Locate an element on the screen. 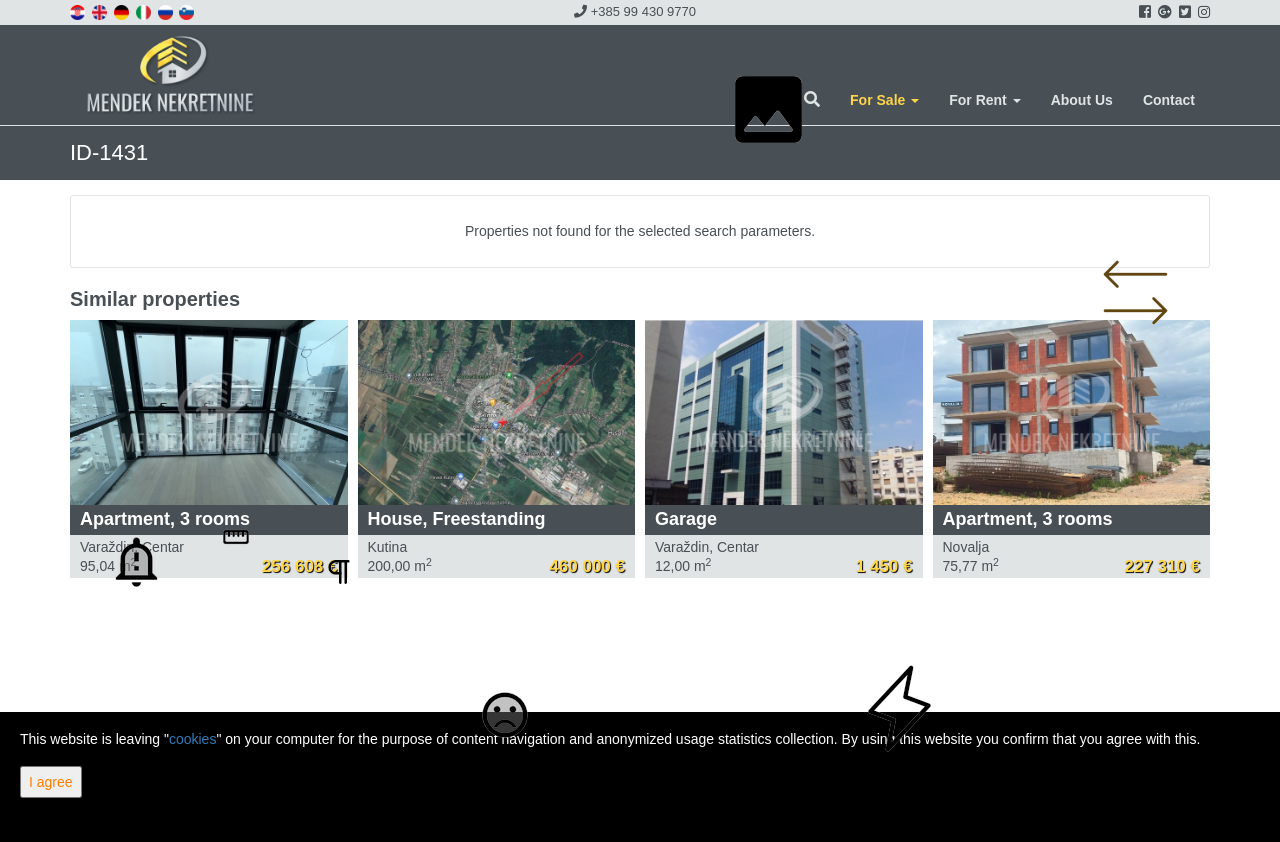  view photos or images is located at coordinates (768, 109).